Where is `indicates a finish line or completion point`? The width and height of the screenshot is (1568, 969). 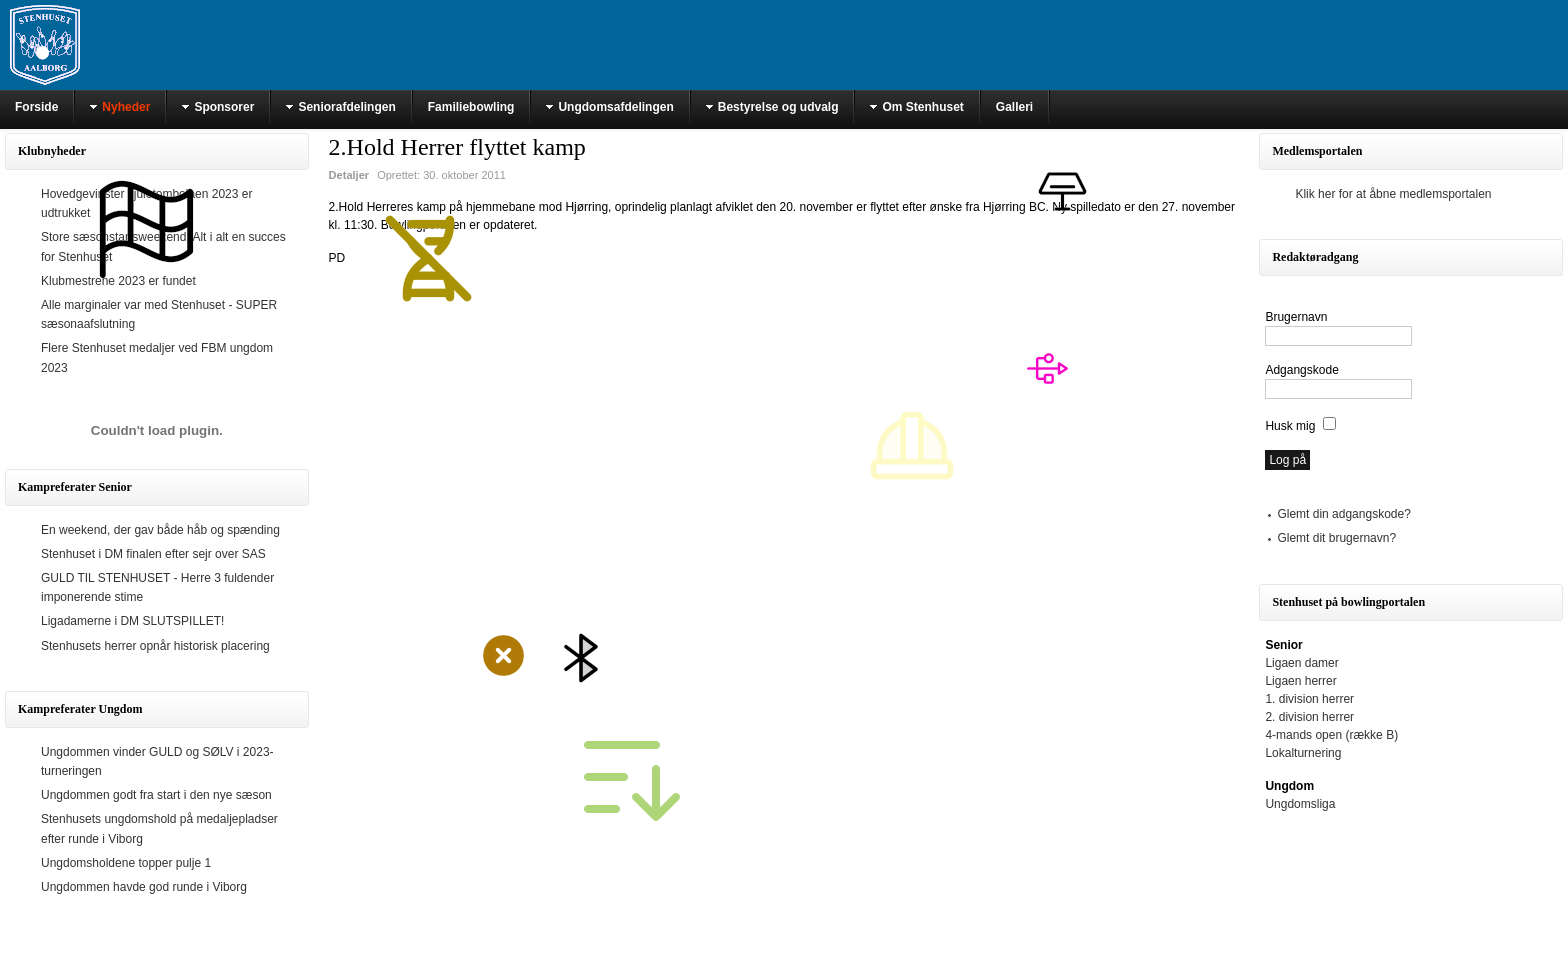 indicates a finish line or completion point is located at coordinates (142, 227).